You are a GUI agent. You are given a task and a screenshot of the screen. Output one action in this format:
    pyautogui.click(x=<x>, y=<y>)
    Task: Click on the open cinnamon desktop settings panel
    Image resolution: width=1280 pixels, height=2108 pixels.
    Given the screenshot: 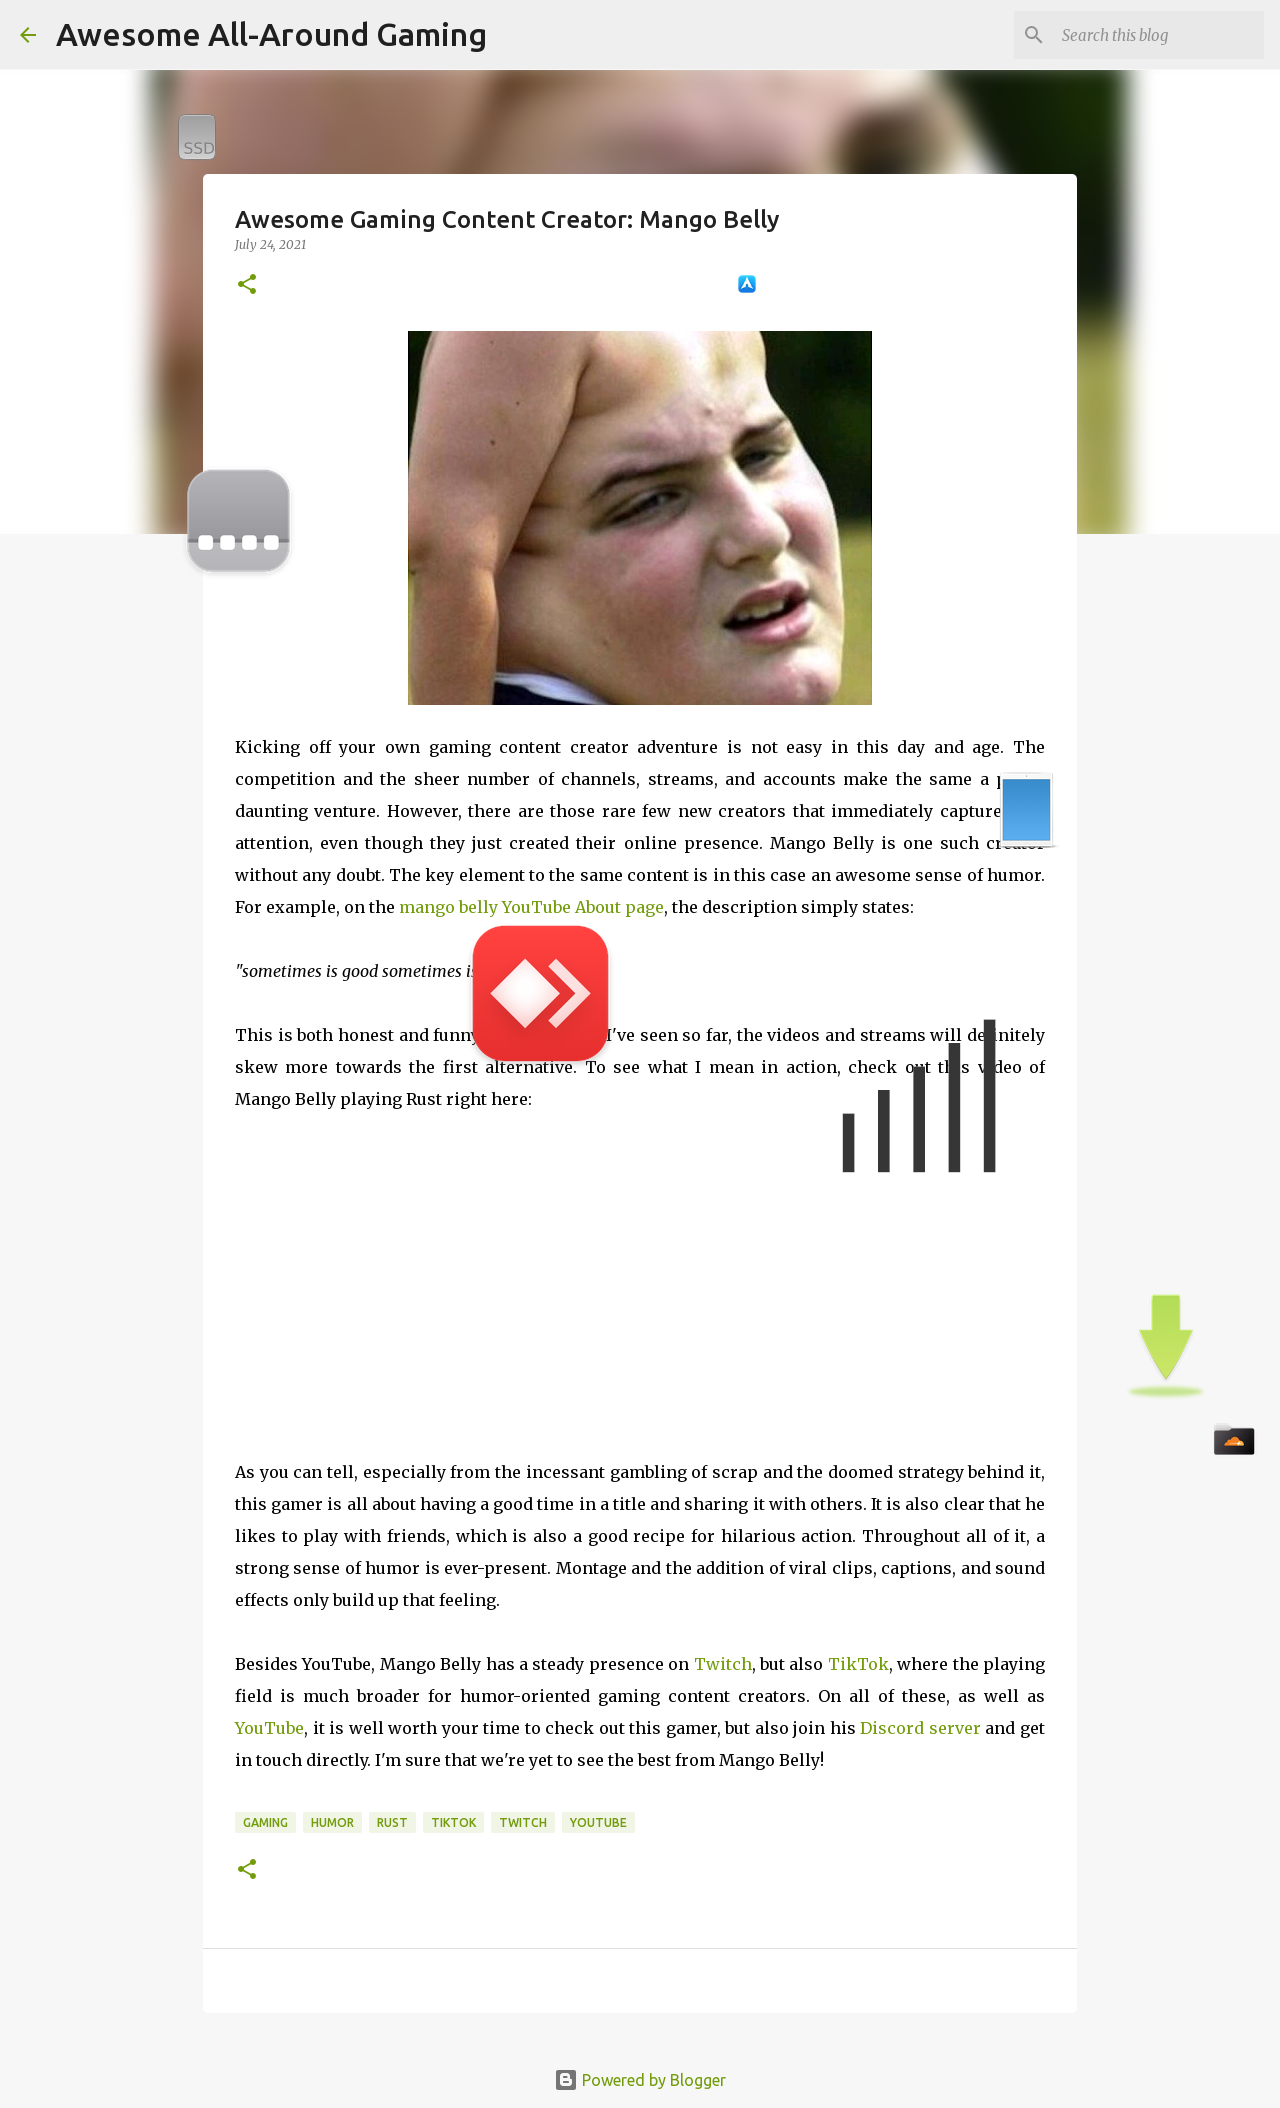 What is the action you would take?
    pyautogui.click(x=238, y=522)
    